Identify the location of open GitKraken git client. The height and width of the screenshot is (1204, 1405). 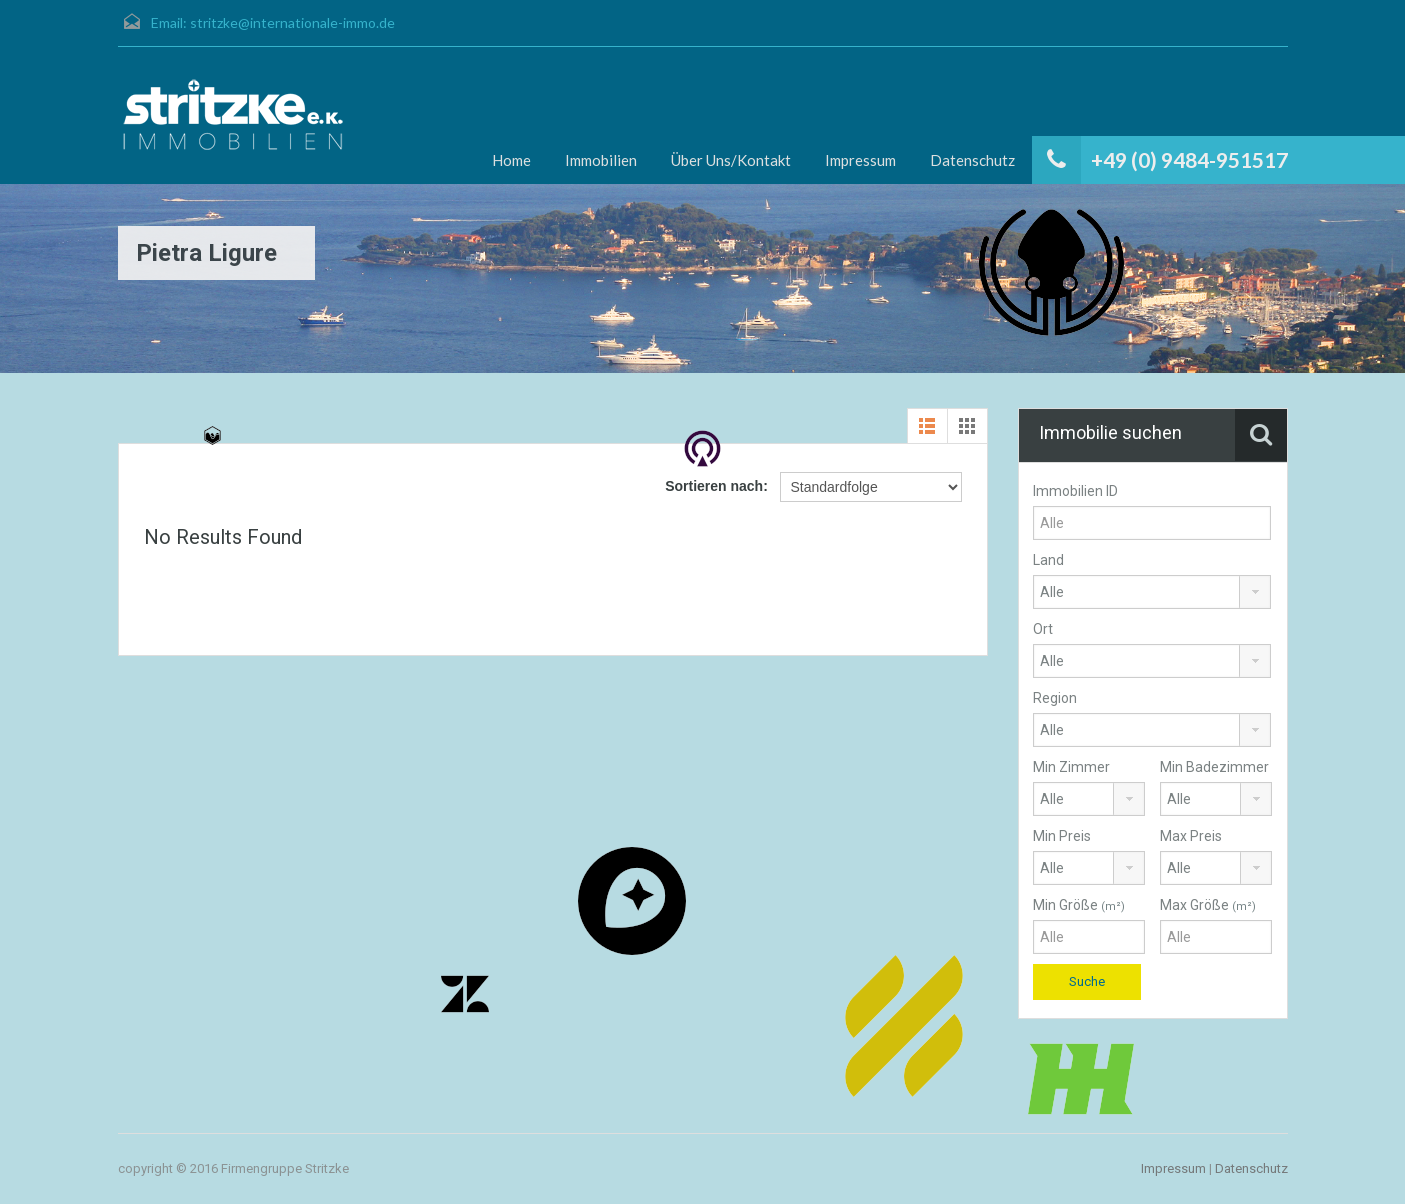
(1051, 272).